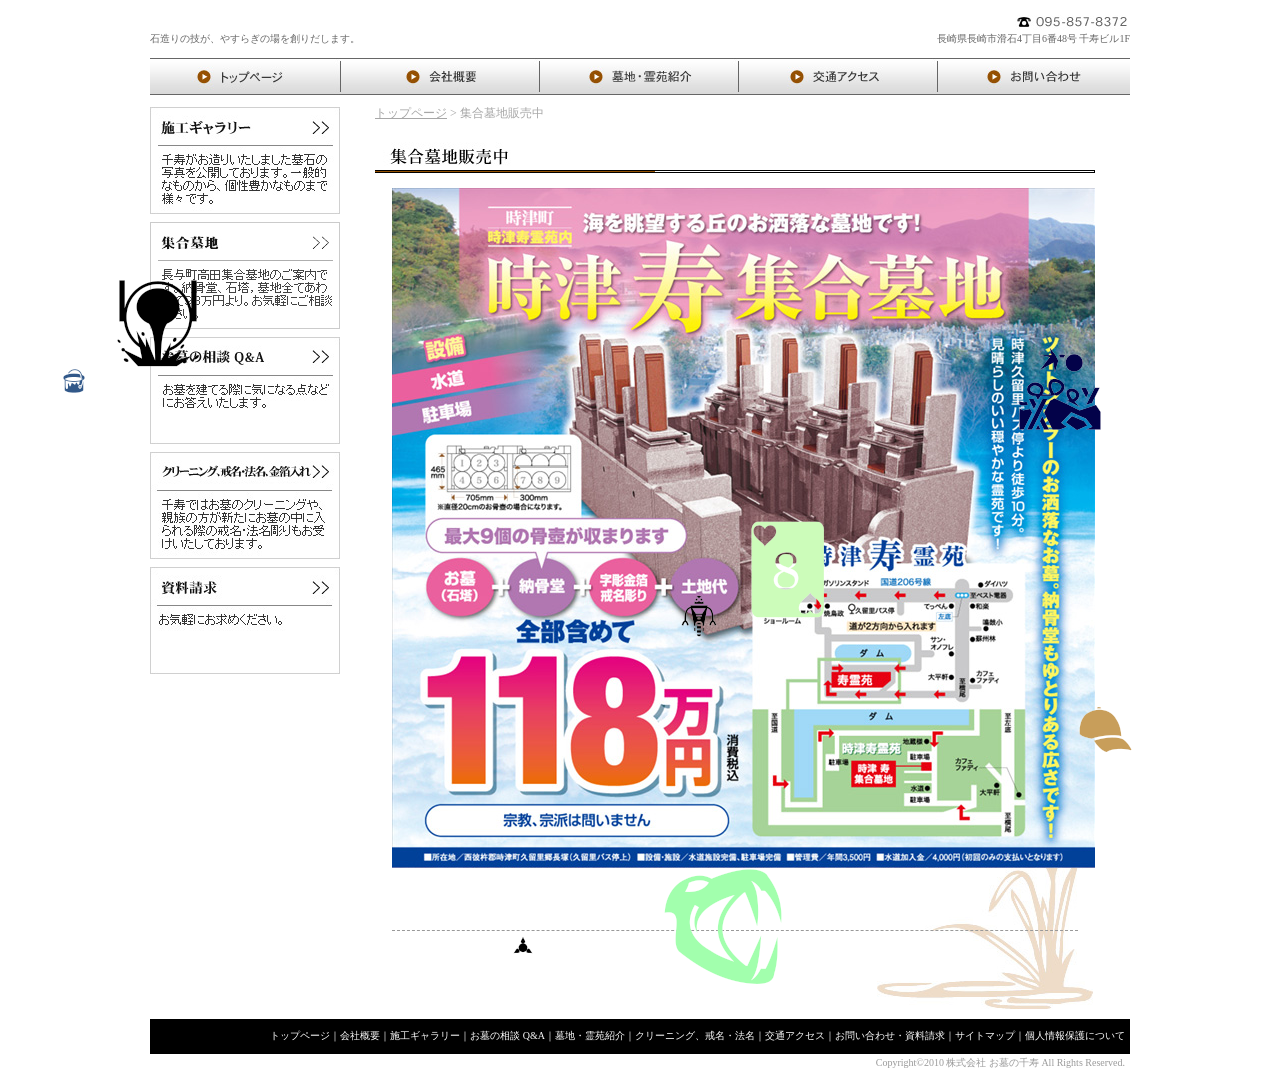 The height and width of the screenshot is (1085, 1280). Describe the element at coordinates (787, 569) in the screenshot. I see `playing card: 8 of hearts` at that location.